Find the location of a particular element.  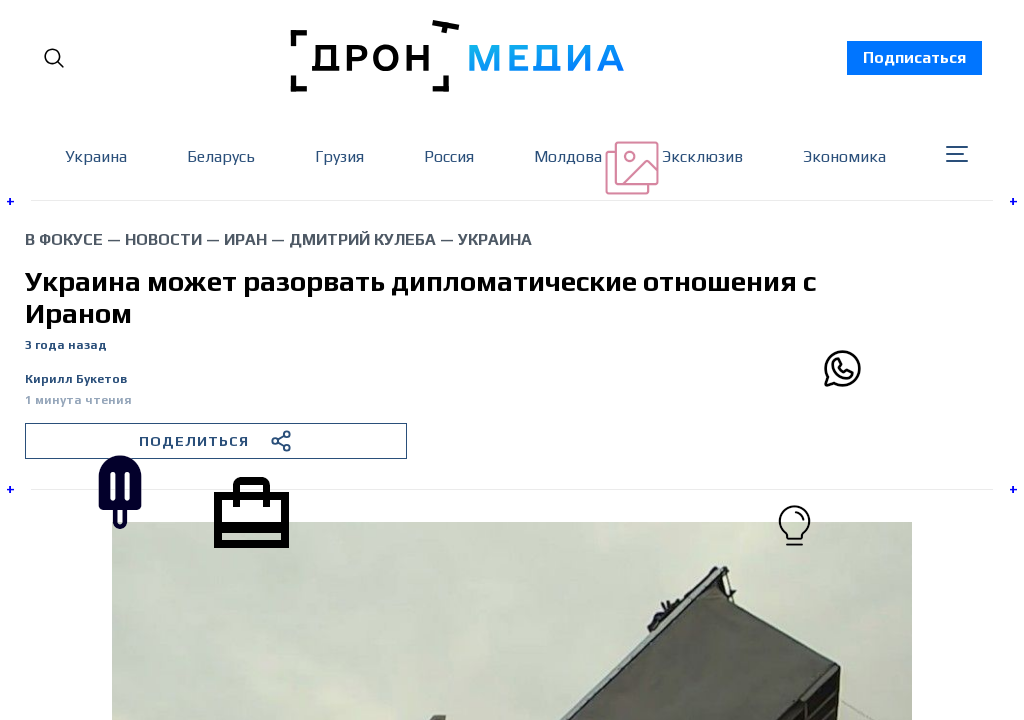

view photo gallery is located at coordinates (632, 168).